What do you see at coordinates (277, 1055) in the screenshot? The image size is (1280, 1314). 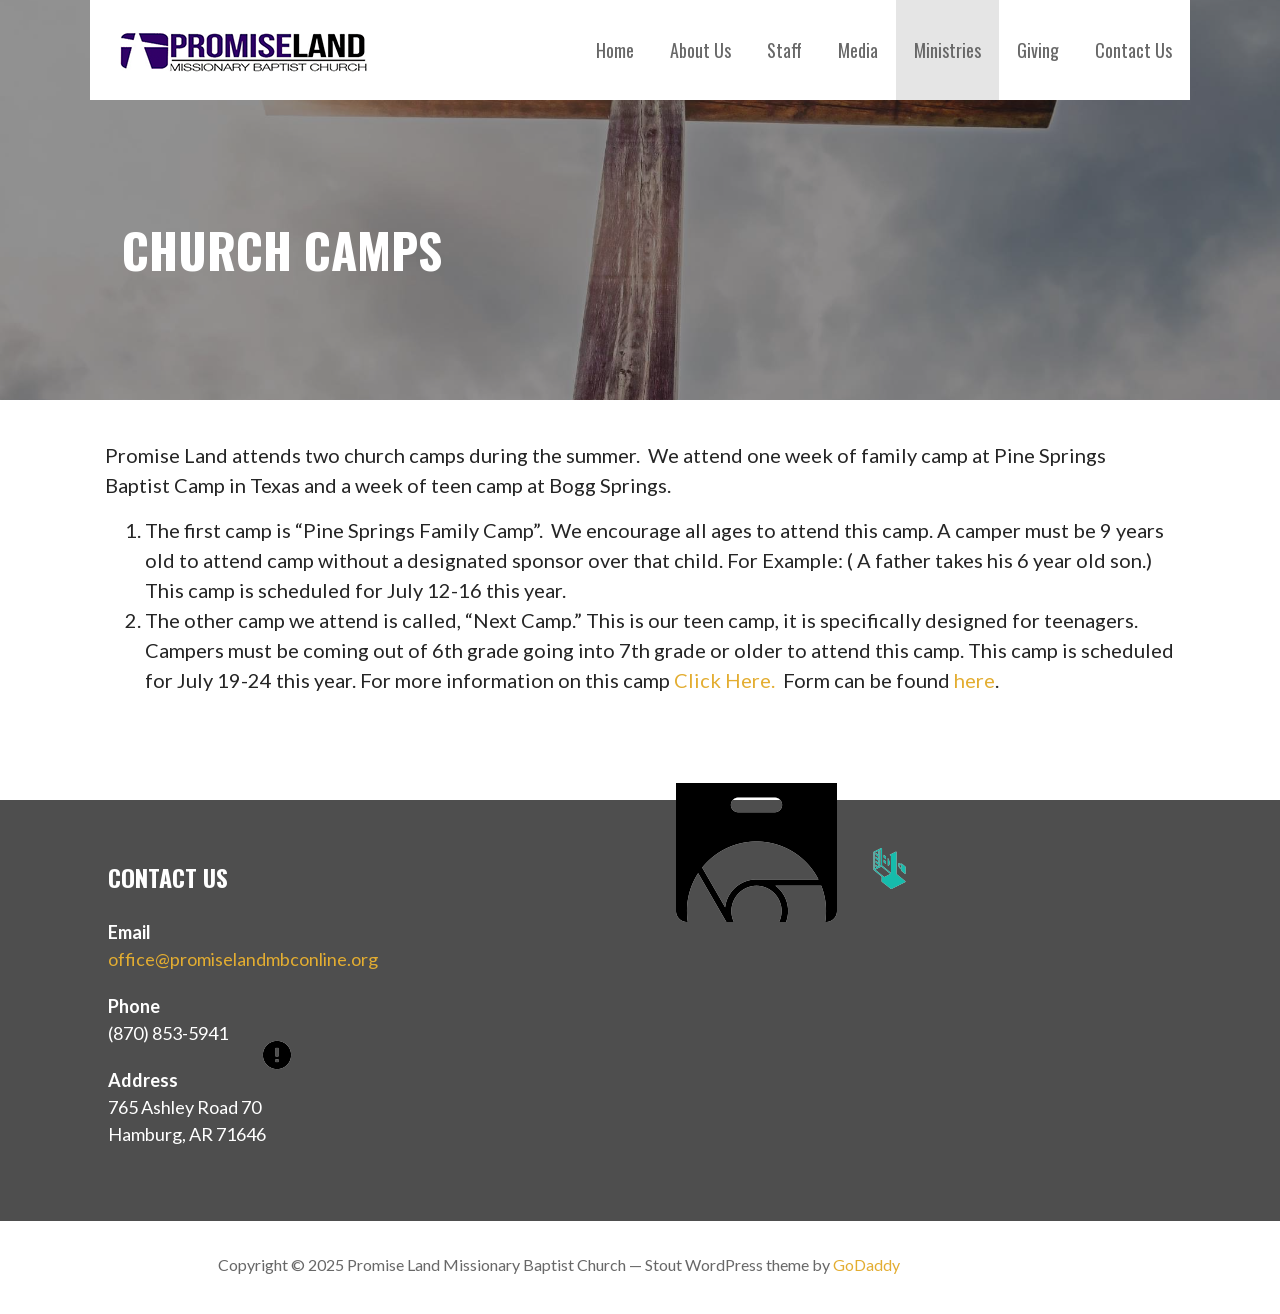 I see `indicates a warning or error state` at bounding box center [277, 1055].